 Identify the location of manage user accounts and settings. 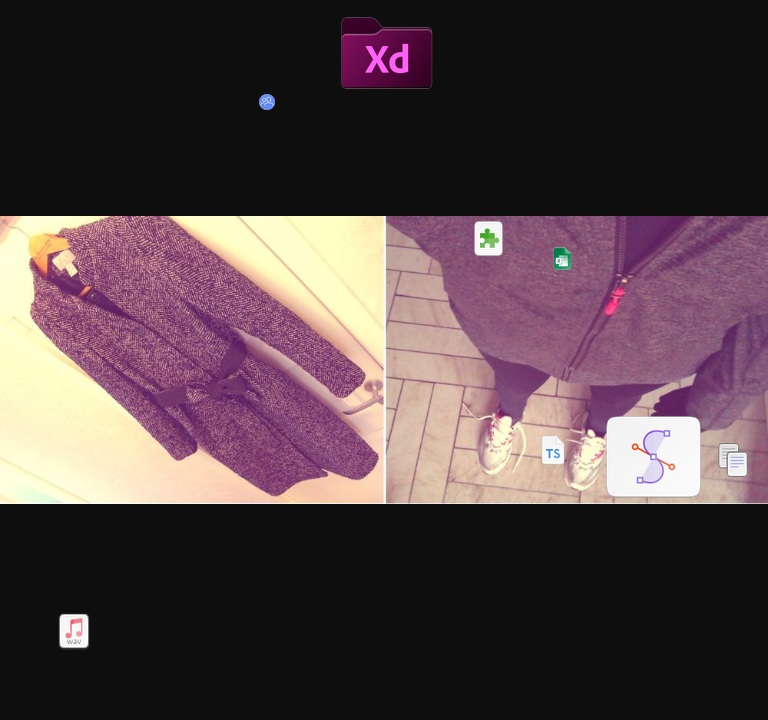
(267, 102).